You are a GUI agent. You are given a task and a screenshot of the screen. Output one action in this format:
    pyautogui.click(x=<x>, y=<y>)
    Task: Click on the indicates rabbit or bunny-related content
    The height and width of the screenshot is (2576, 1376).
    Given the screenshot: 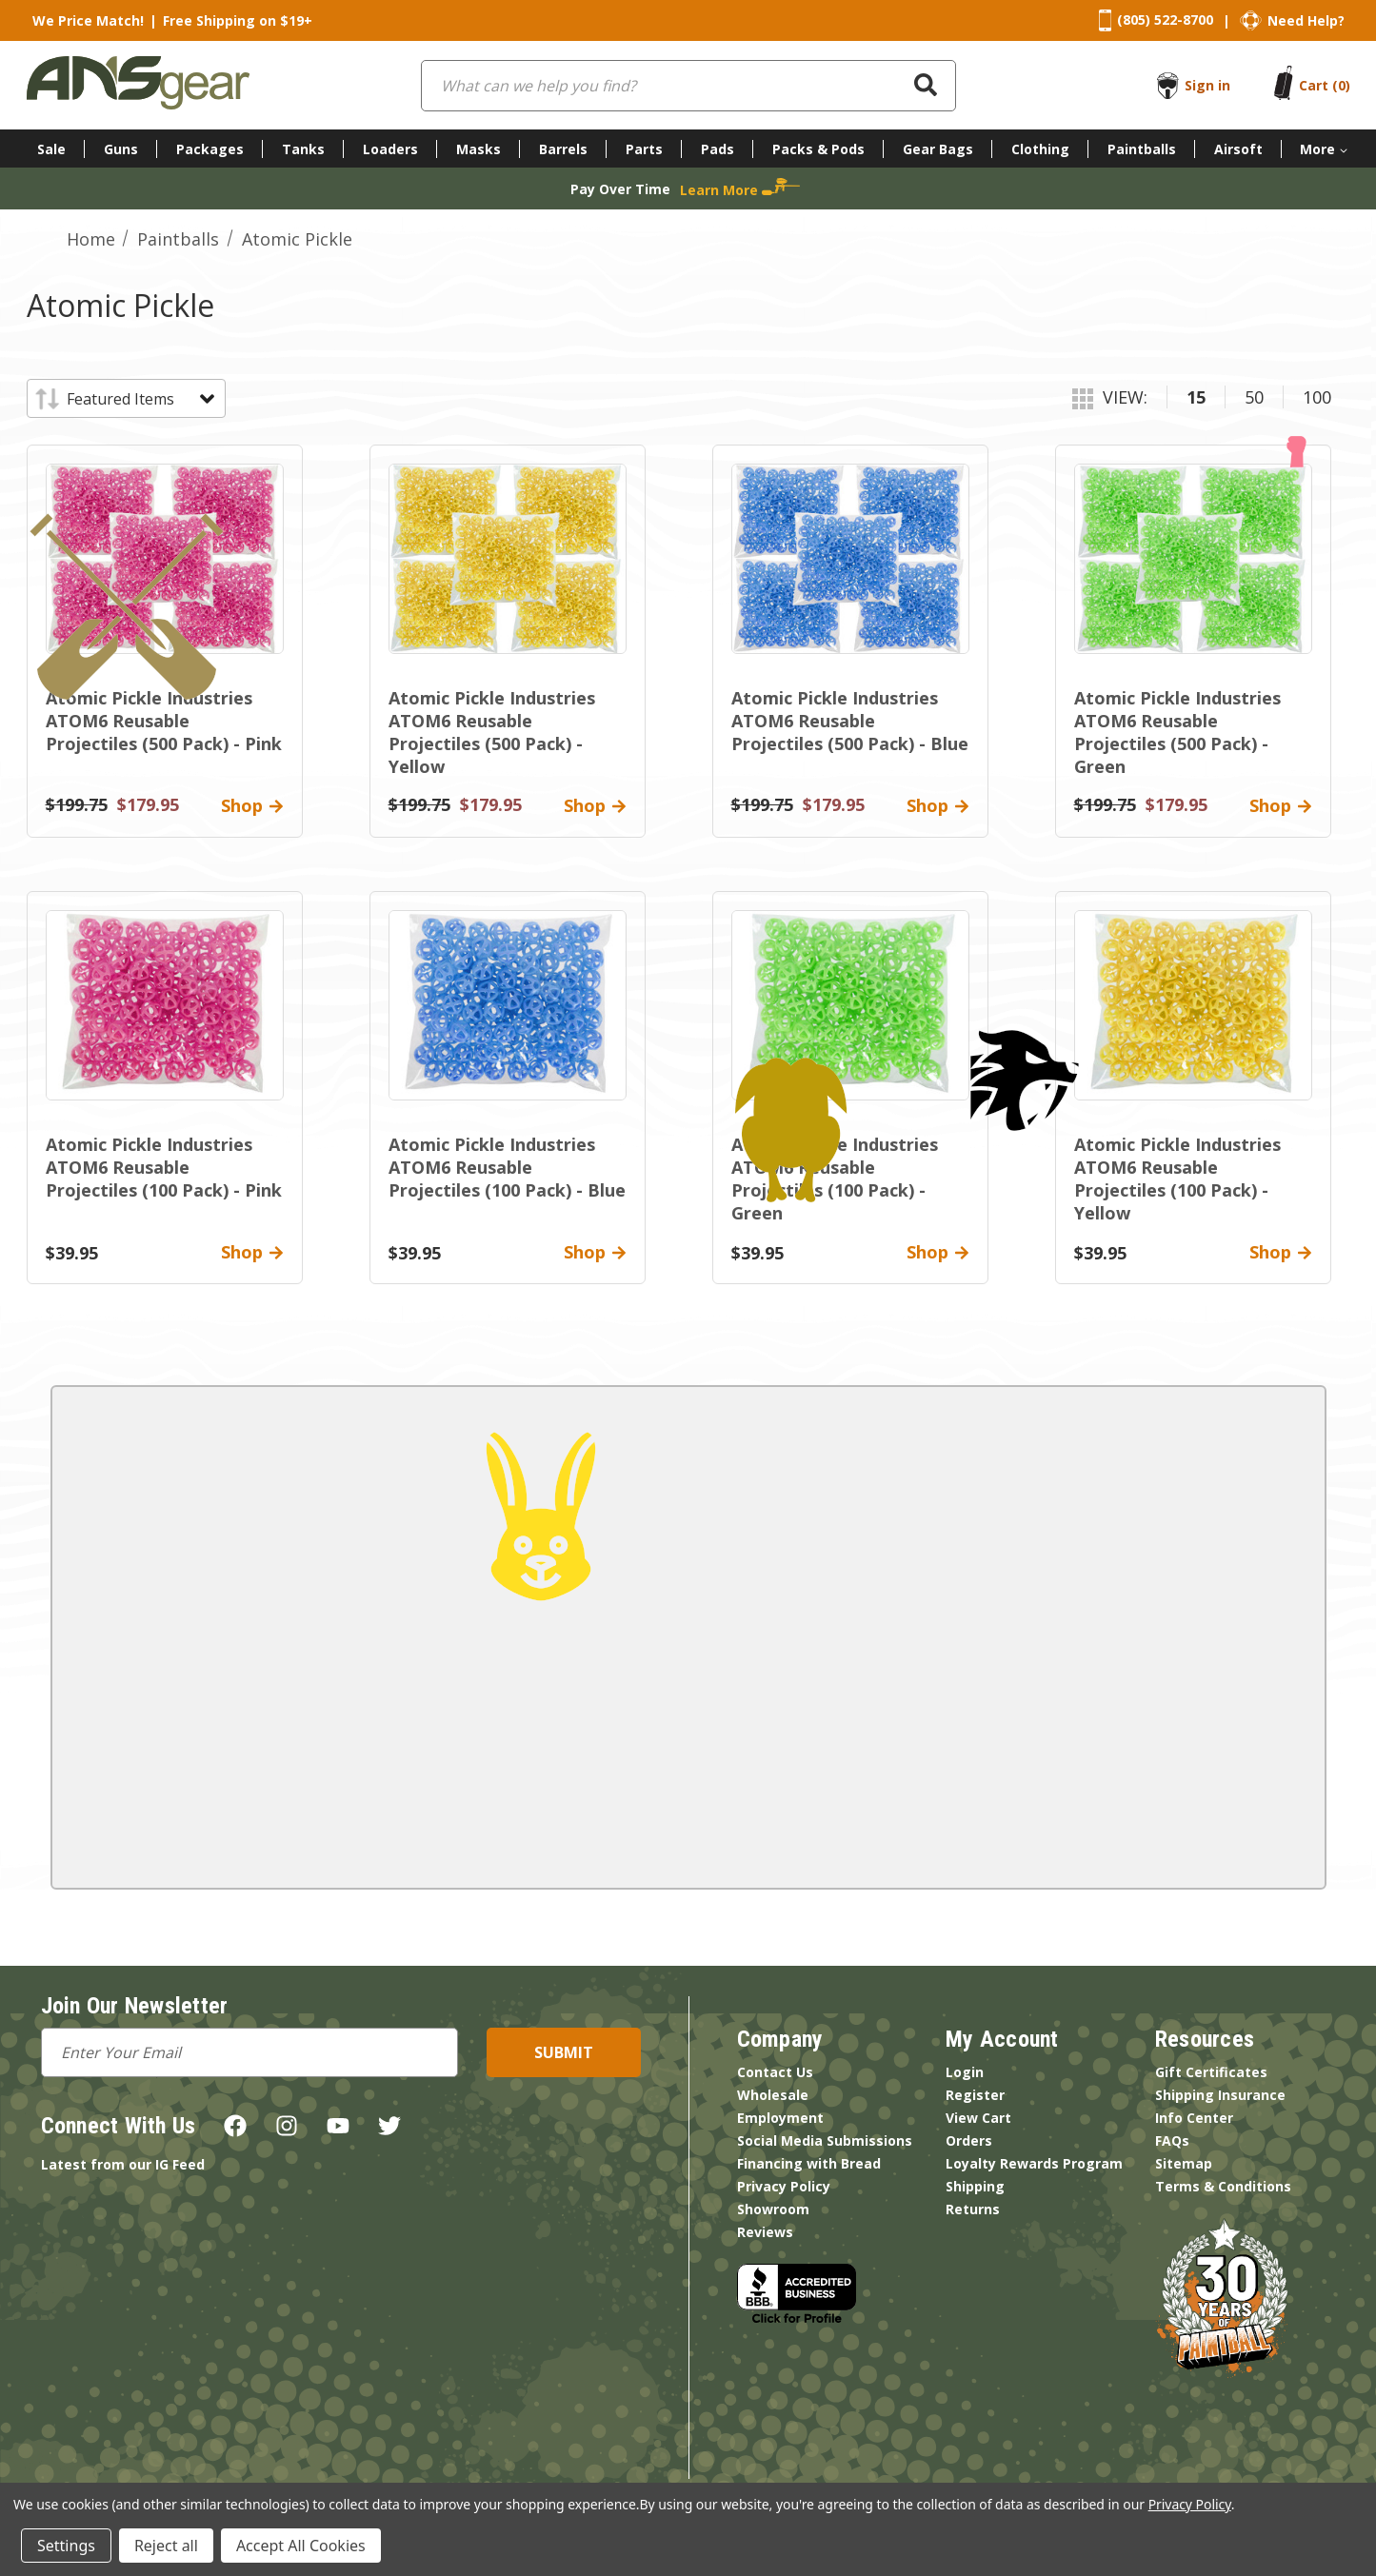 What is the action you would take?
    pyautogui.click(x=541, y=1516)
    